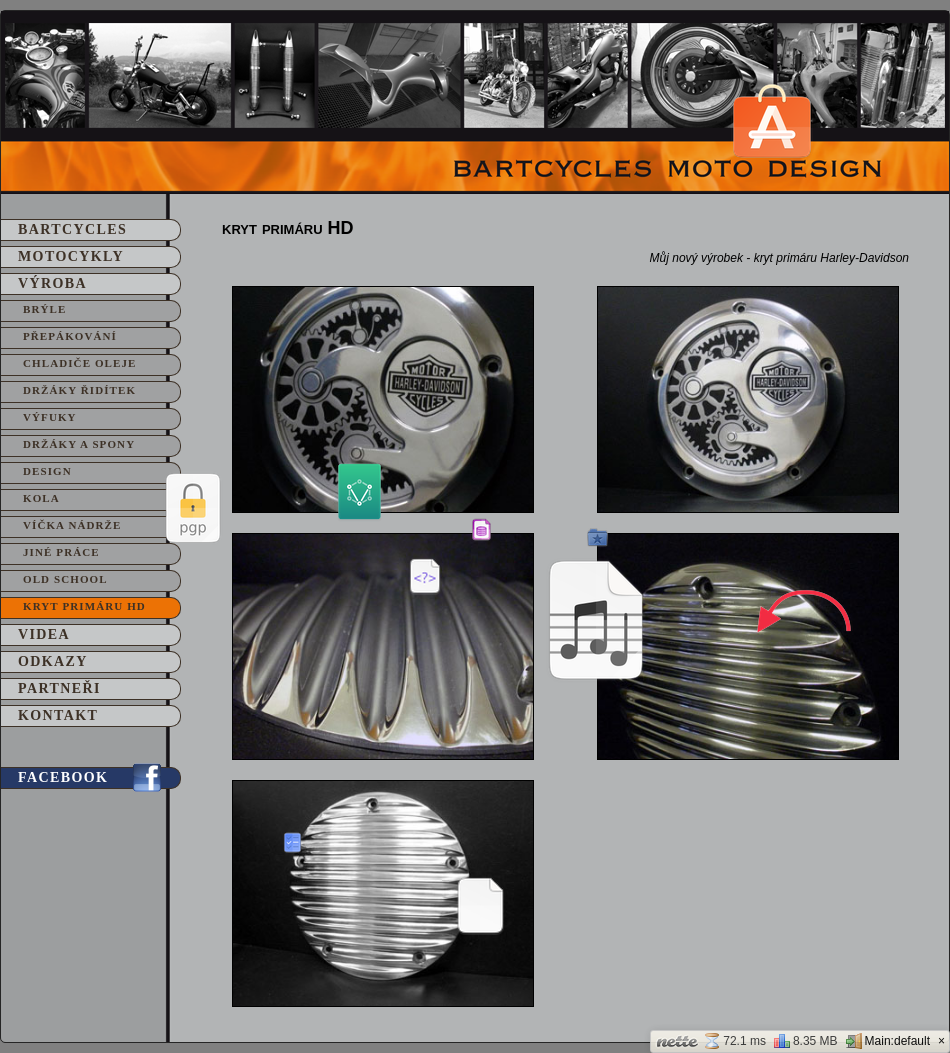 This screenshot has width=950, height=1053. What do you see at coordinates (772, 127) in the screenshot?
I see `open the software center to browse and install apps` at bounding box center [772, 127].